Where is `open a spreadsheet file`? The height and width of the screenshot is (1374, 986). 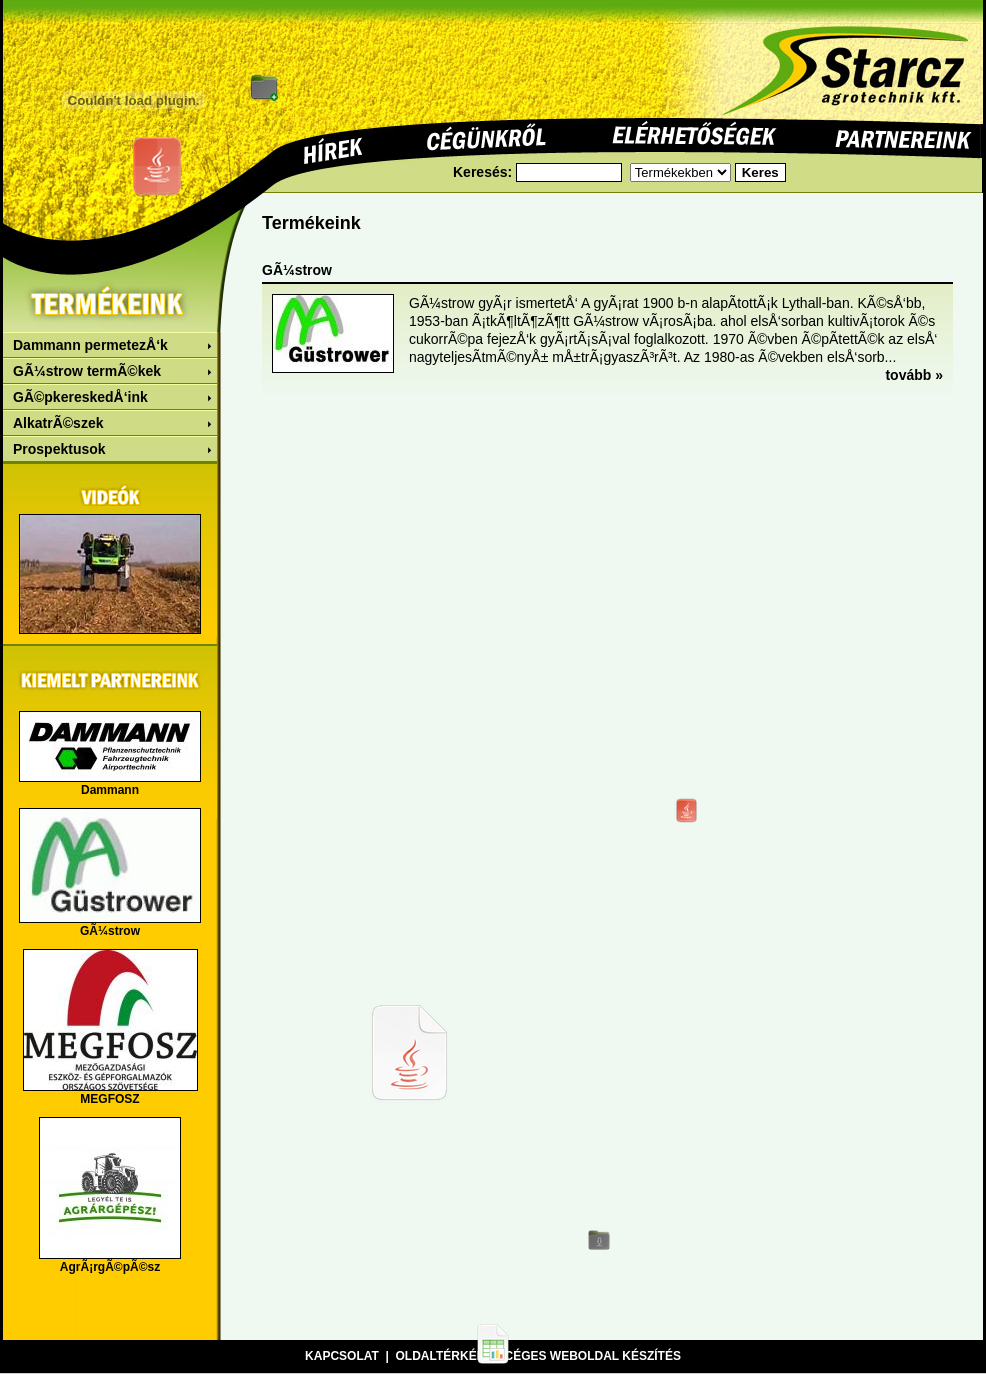
open a spreadsheet file is located at coordinates (493, 1344).